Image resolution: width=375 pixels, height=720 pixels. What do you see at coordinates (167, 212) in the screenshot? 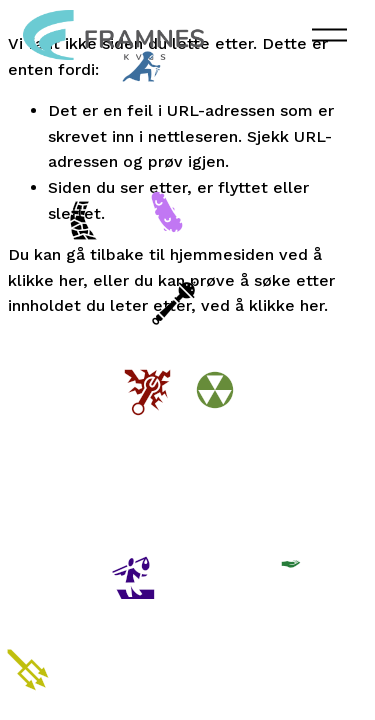
I see `select pickle as a food item or ingredient` at bounding box center [167, 212].